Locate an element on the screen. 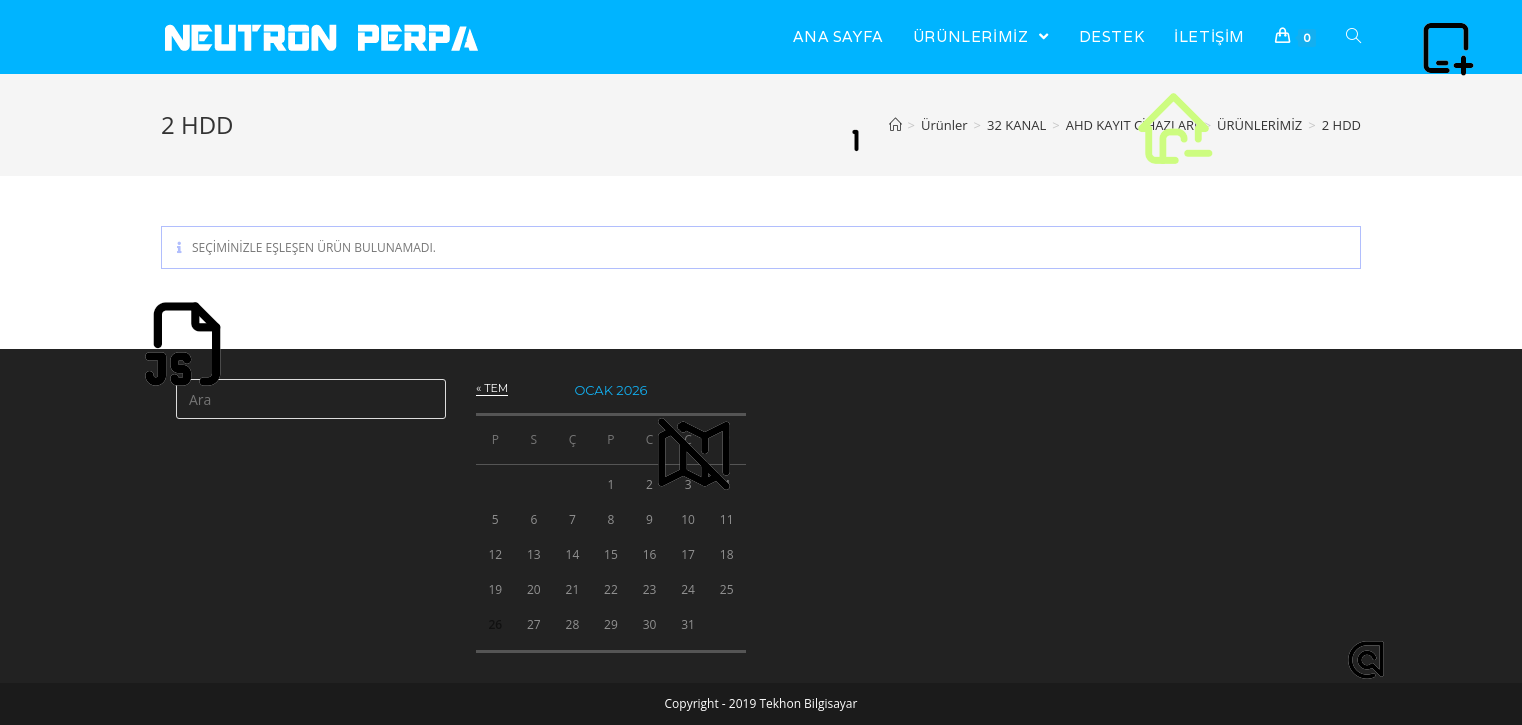 The image size is (1522, 725). map view is currently disabled is located at coordinates (694, 454).